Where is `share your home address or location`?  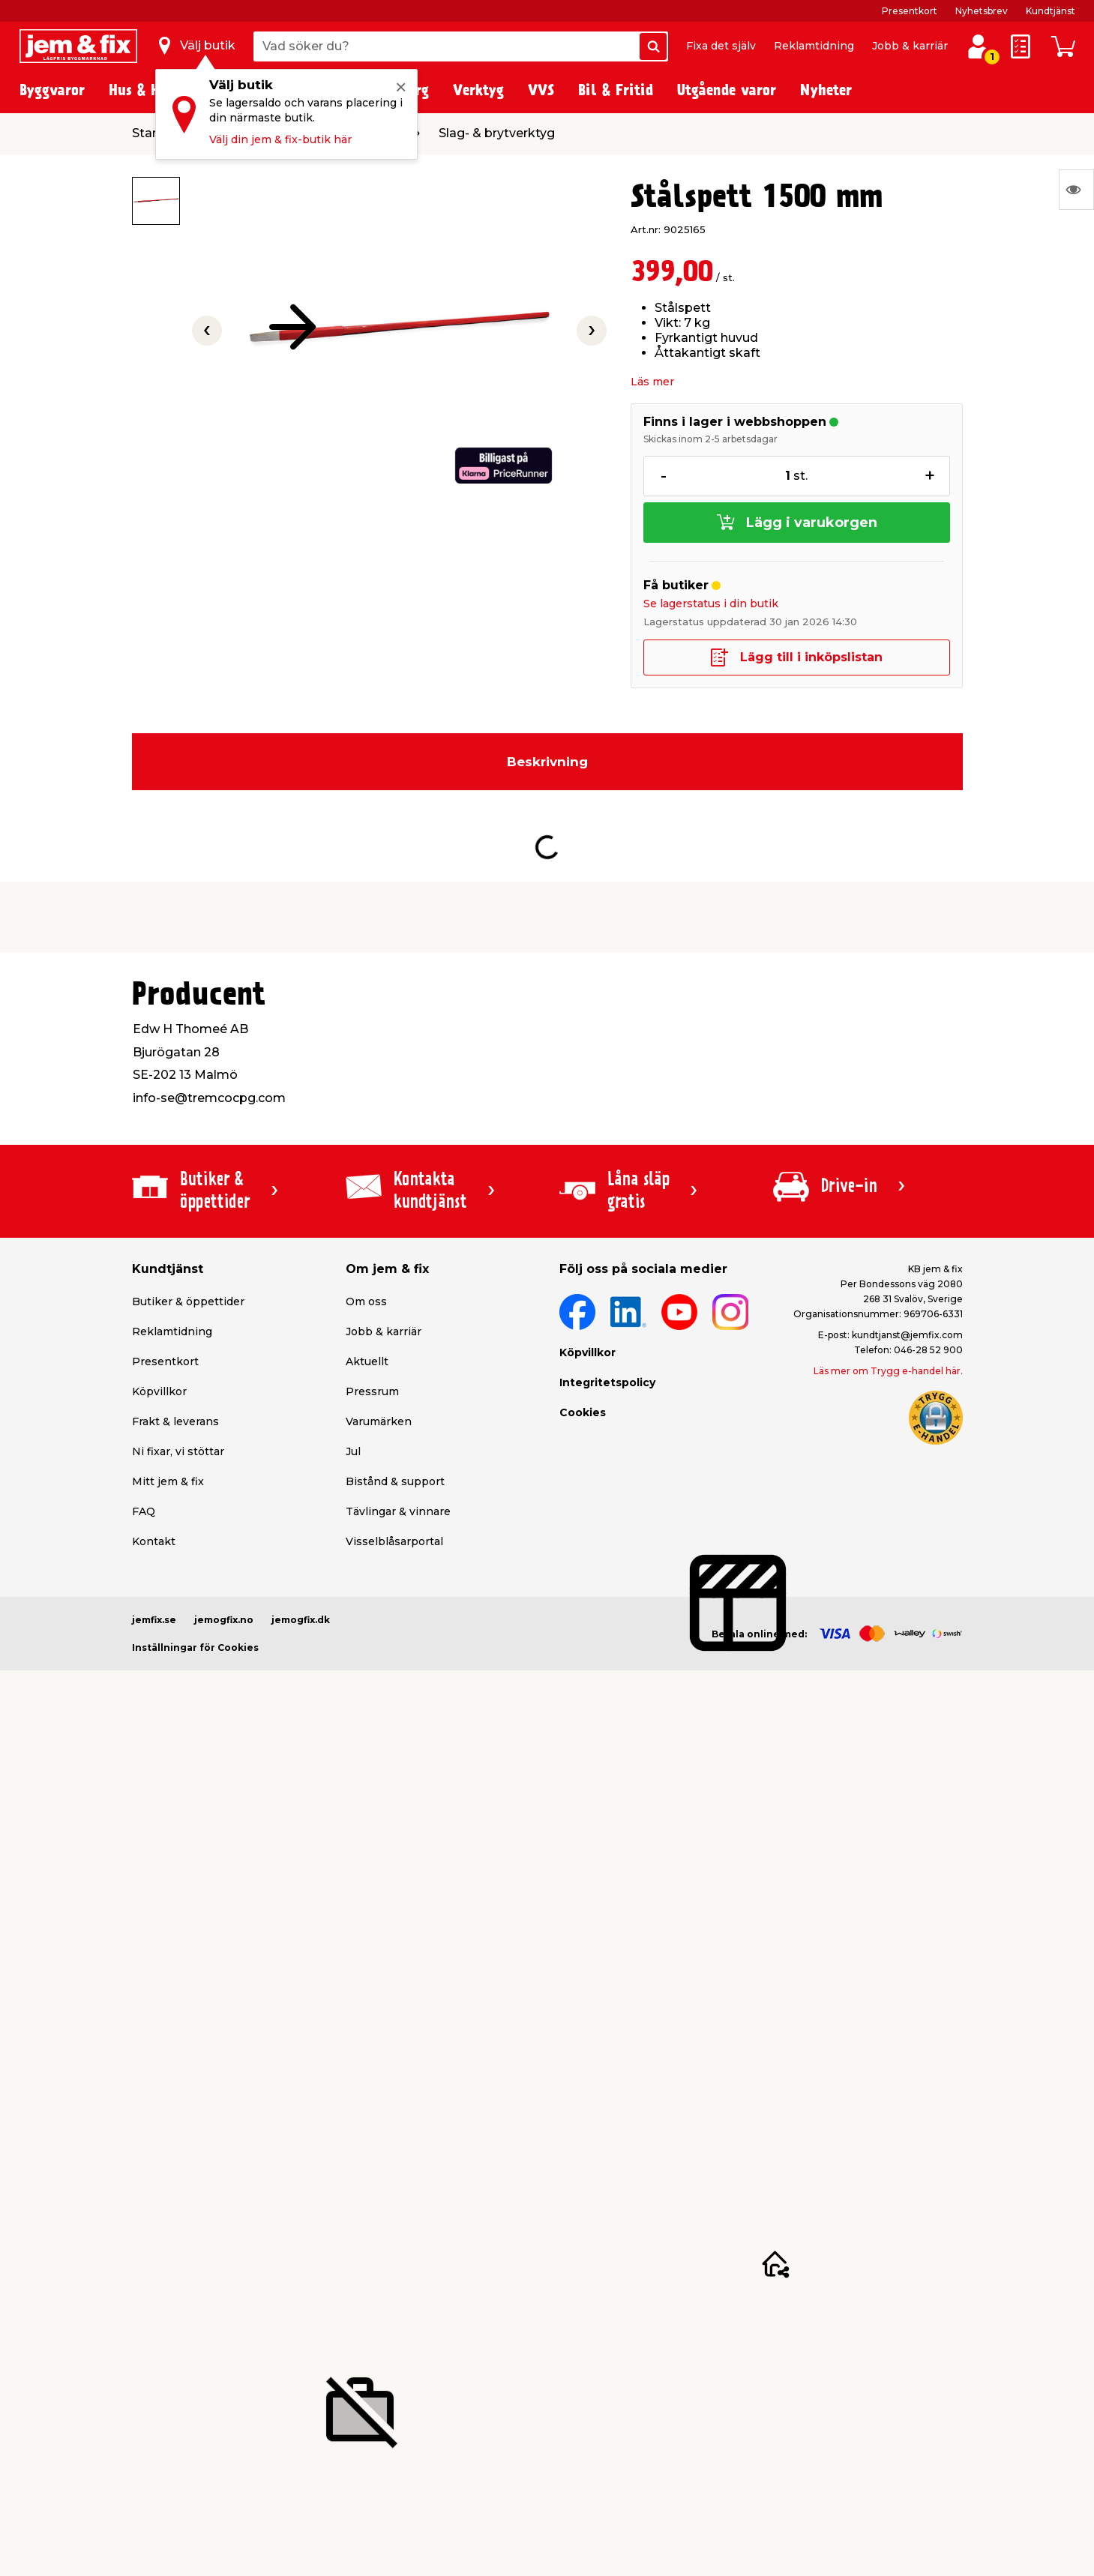 share your home address or location is located at coordinates (775, 2263).